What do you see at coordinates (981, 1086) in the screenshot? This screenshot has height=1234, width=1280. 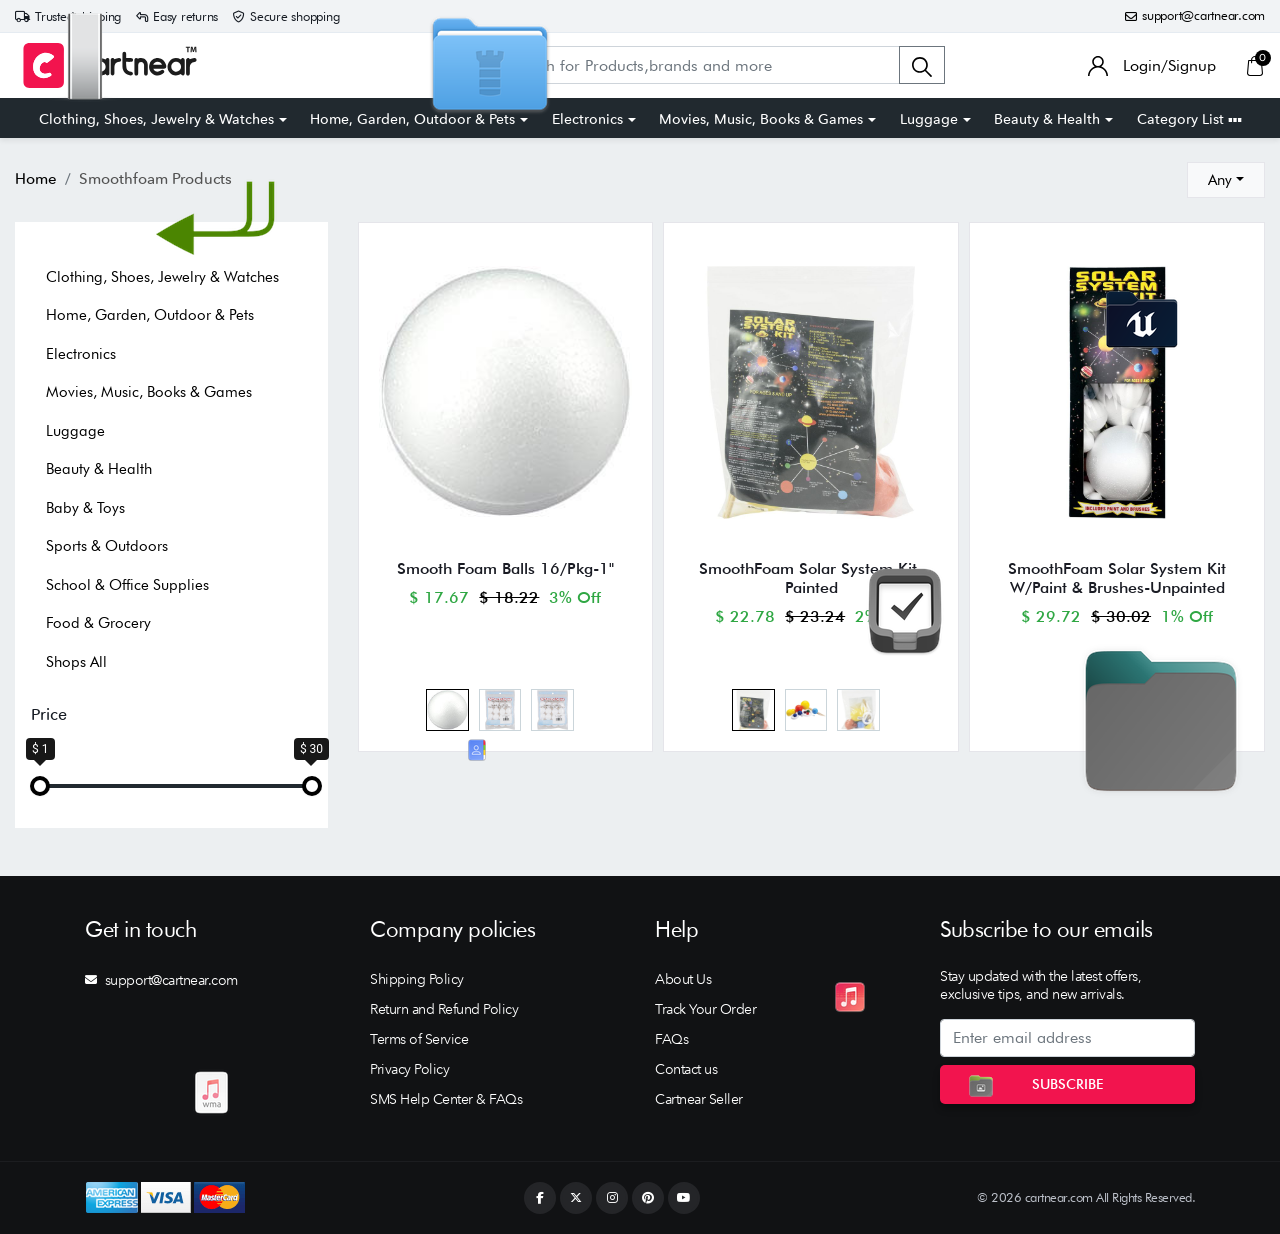 I see `open pictures folder` at bounding box center [981, 1086].